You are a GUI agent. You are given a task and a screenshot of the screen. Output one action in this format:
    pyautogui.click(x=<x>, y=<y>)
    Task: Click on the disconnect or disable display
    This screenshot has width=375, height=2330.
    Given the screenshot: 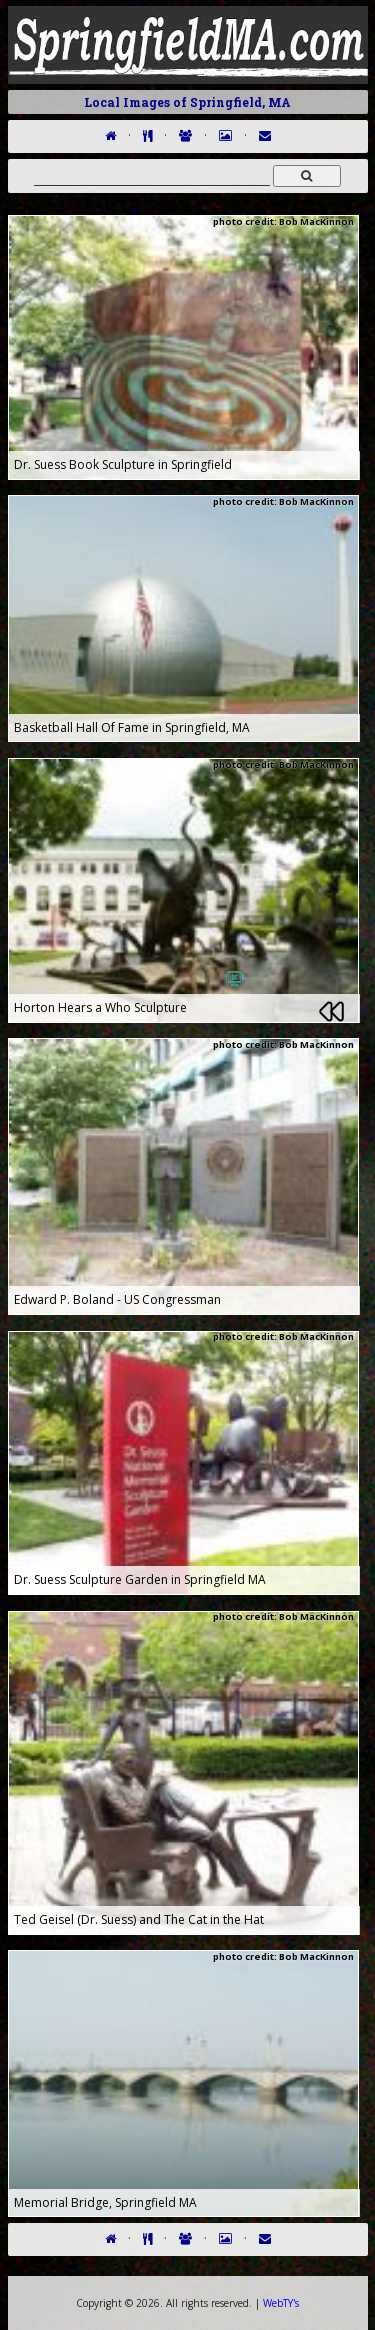 What is the action you would take?
    pyautogui.click(x=234, y=978)
    